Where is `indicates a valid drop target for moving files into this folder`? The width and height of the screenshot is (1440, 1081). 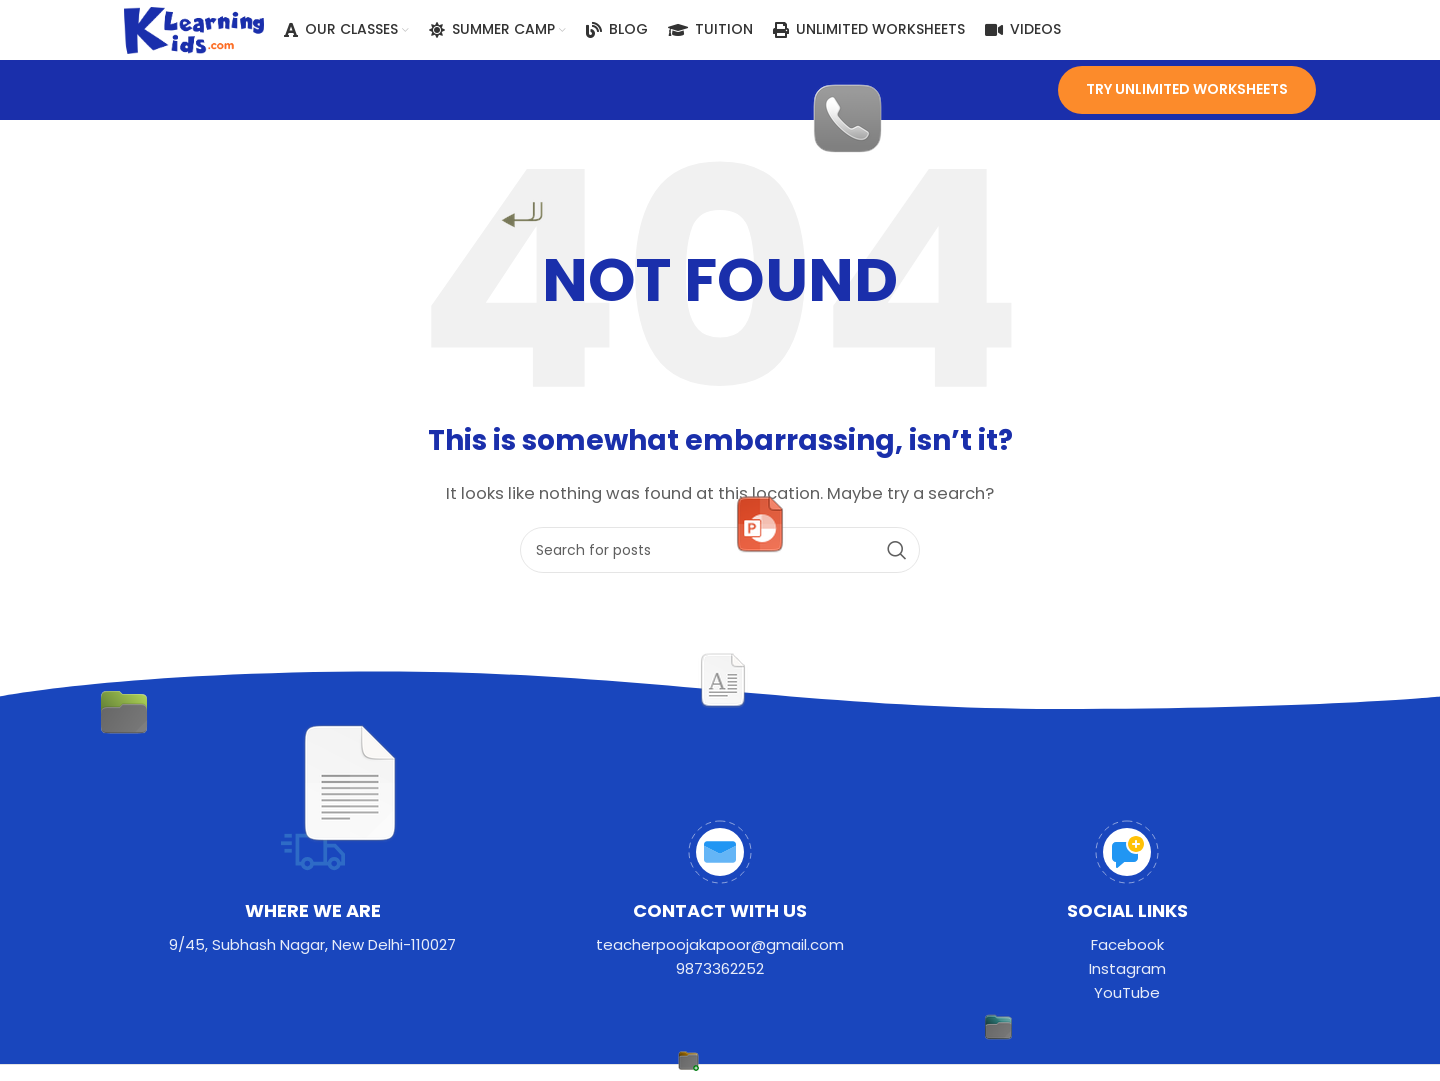
indicates a valid drop target for moving files into this folder is located at coordinates (998, 1026).